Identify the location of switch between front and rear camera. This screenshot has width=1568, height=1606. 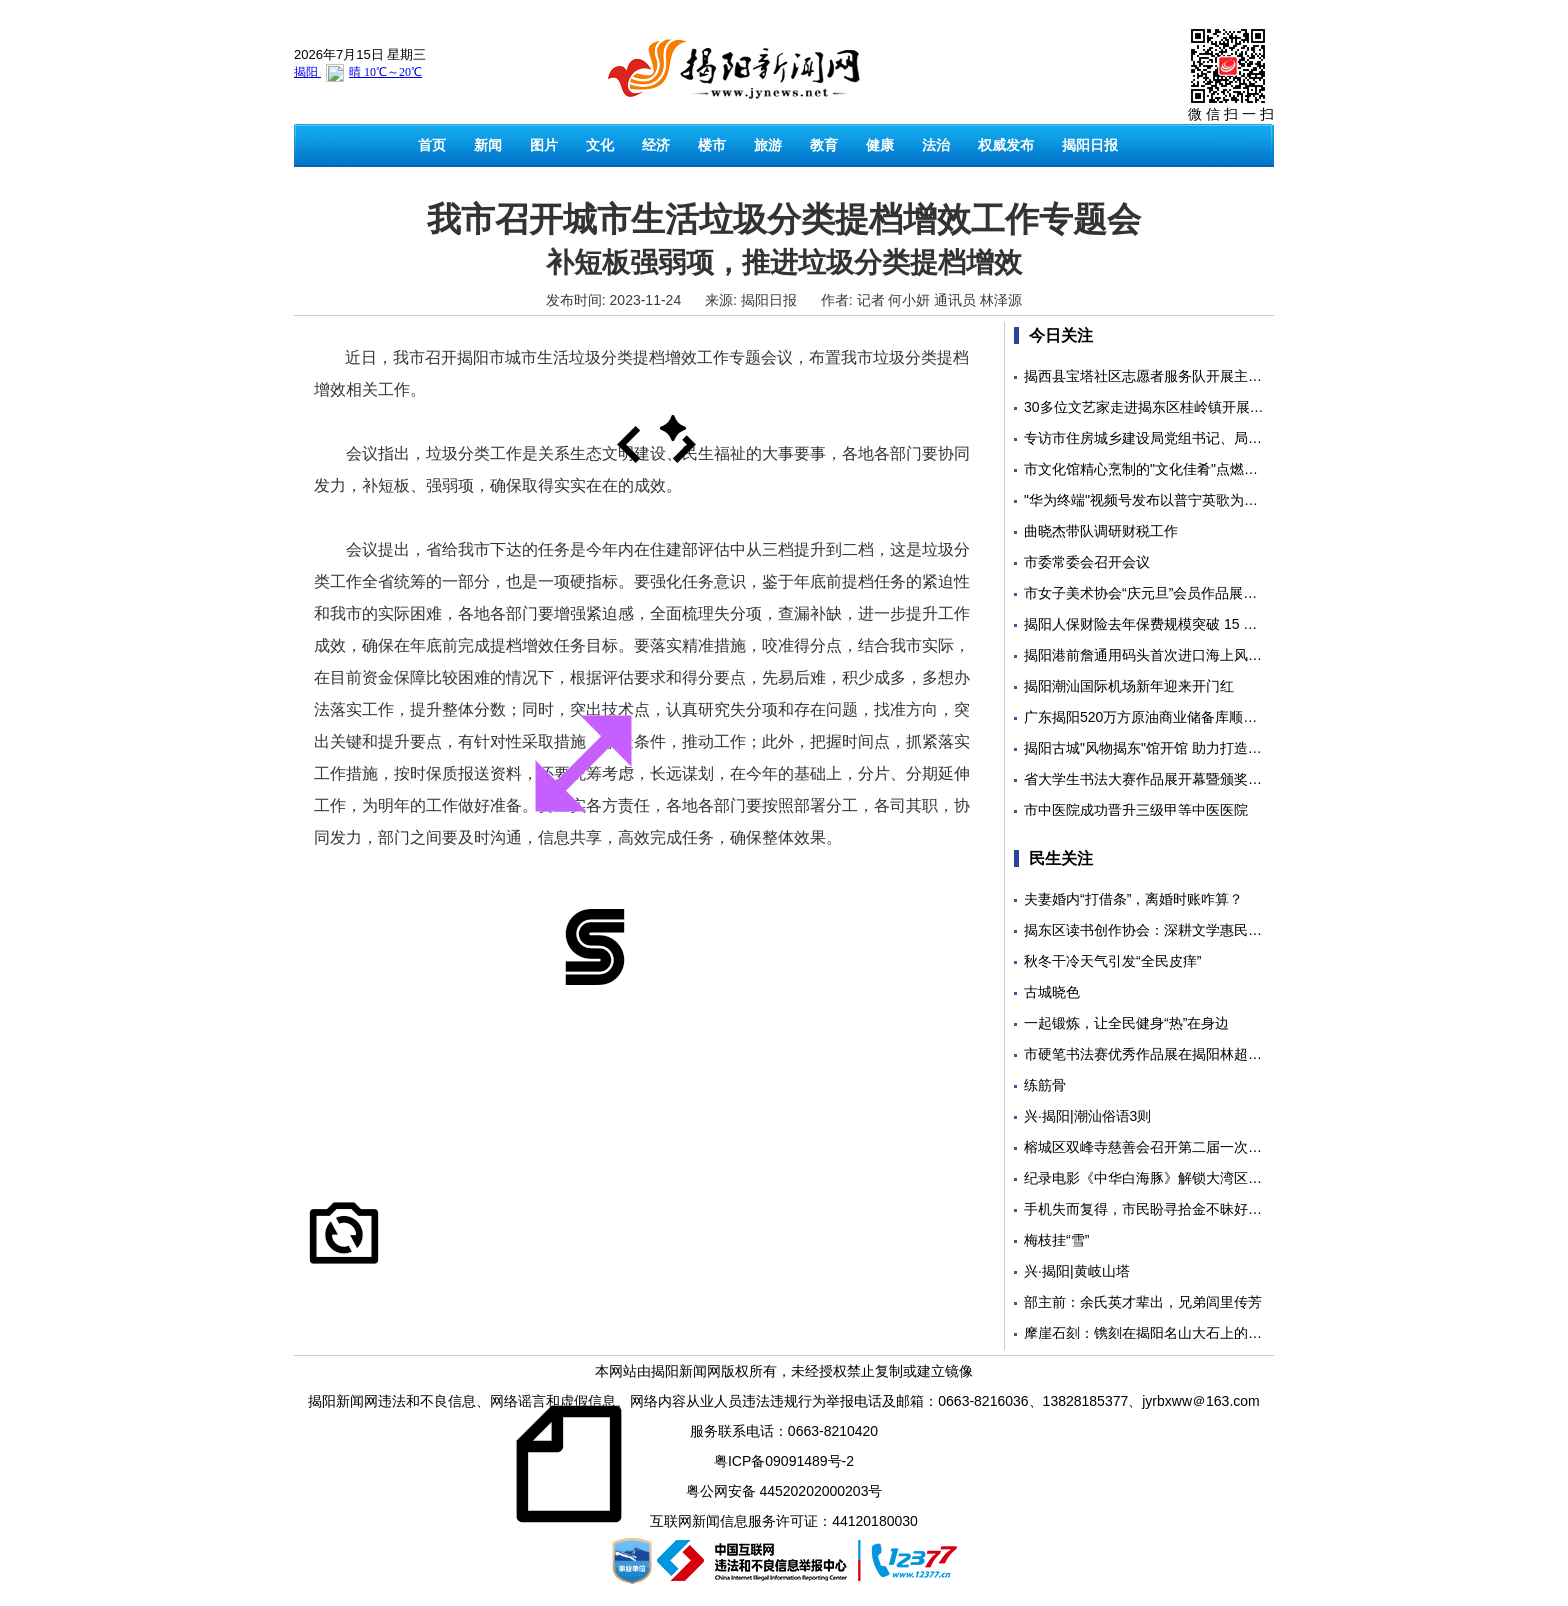
(344, 1233).